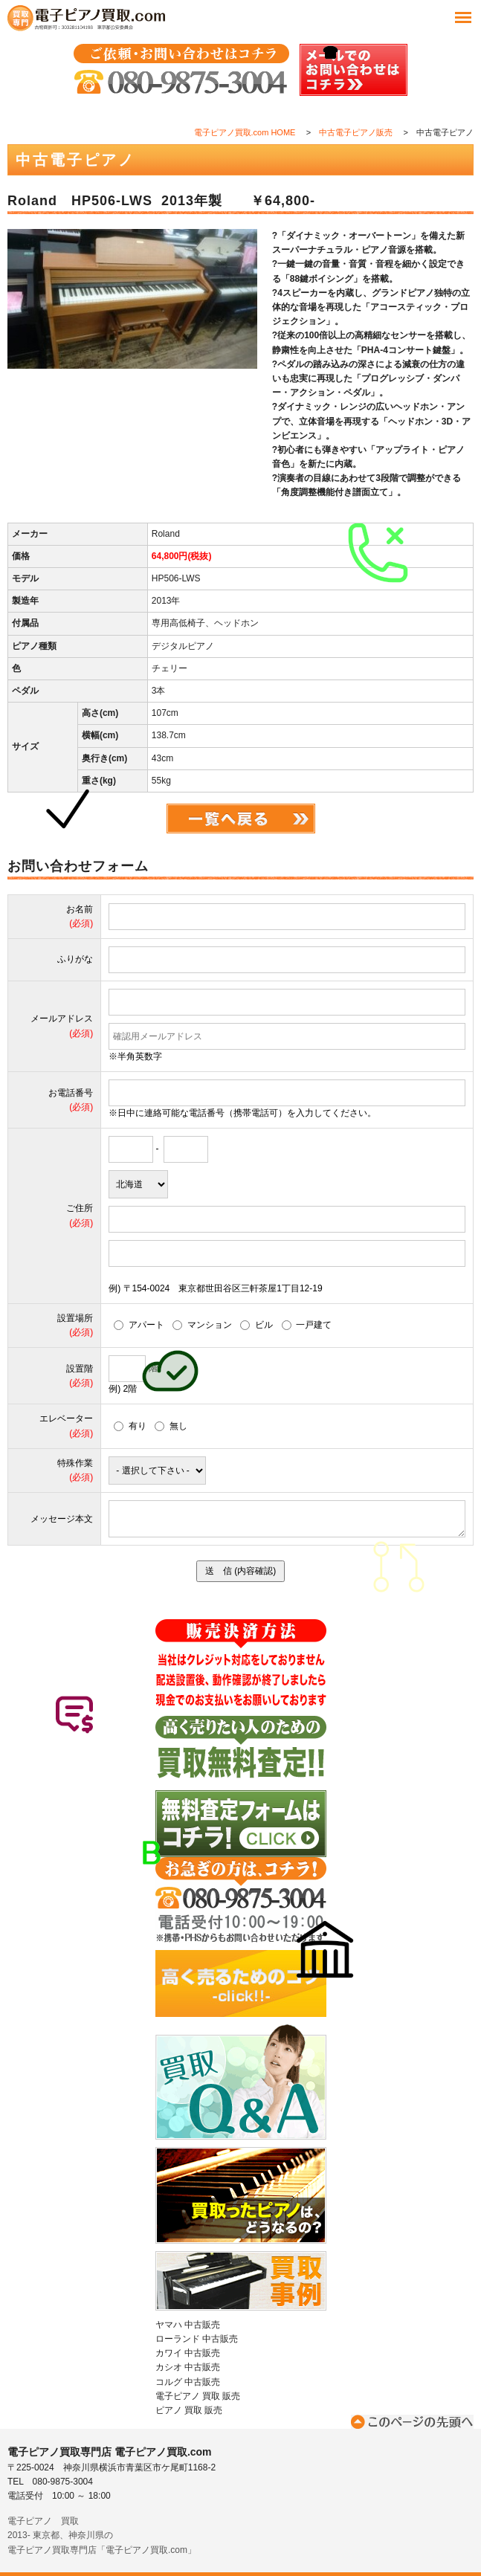  I want to click on access bakery or bread-related content, so click(330, 52).